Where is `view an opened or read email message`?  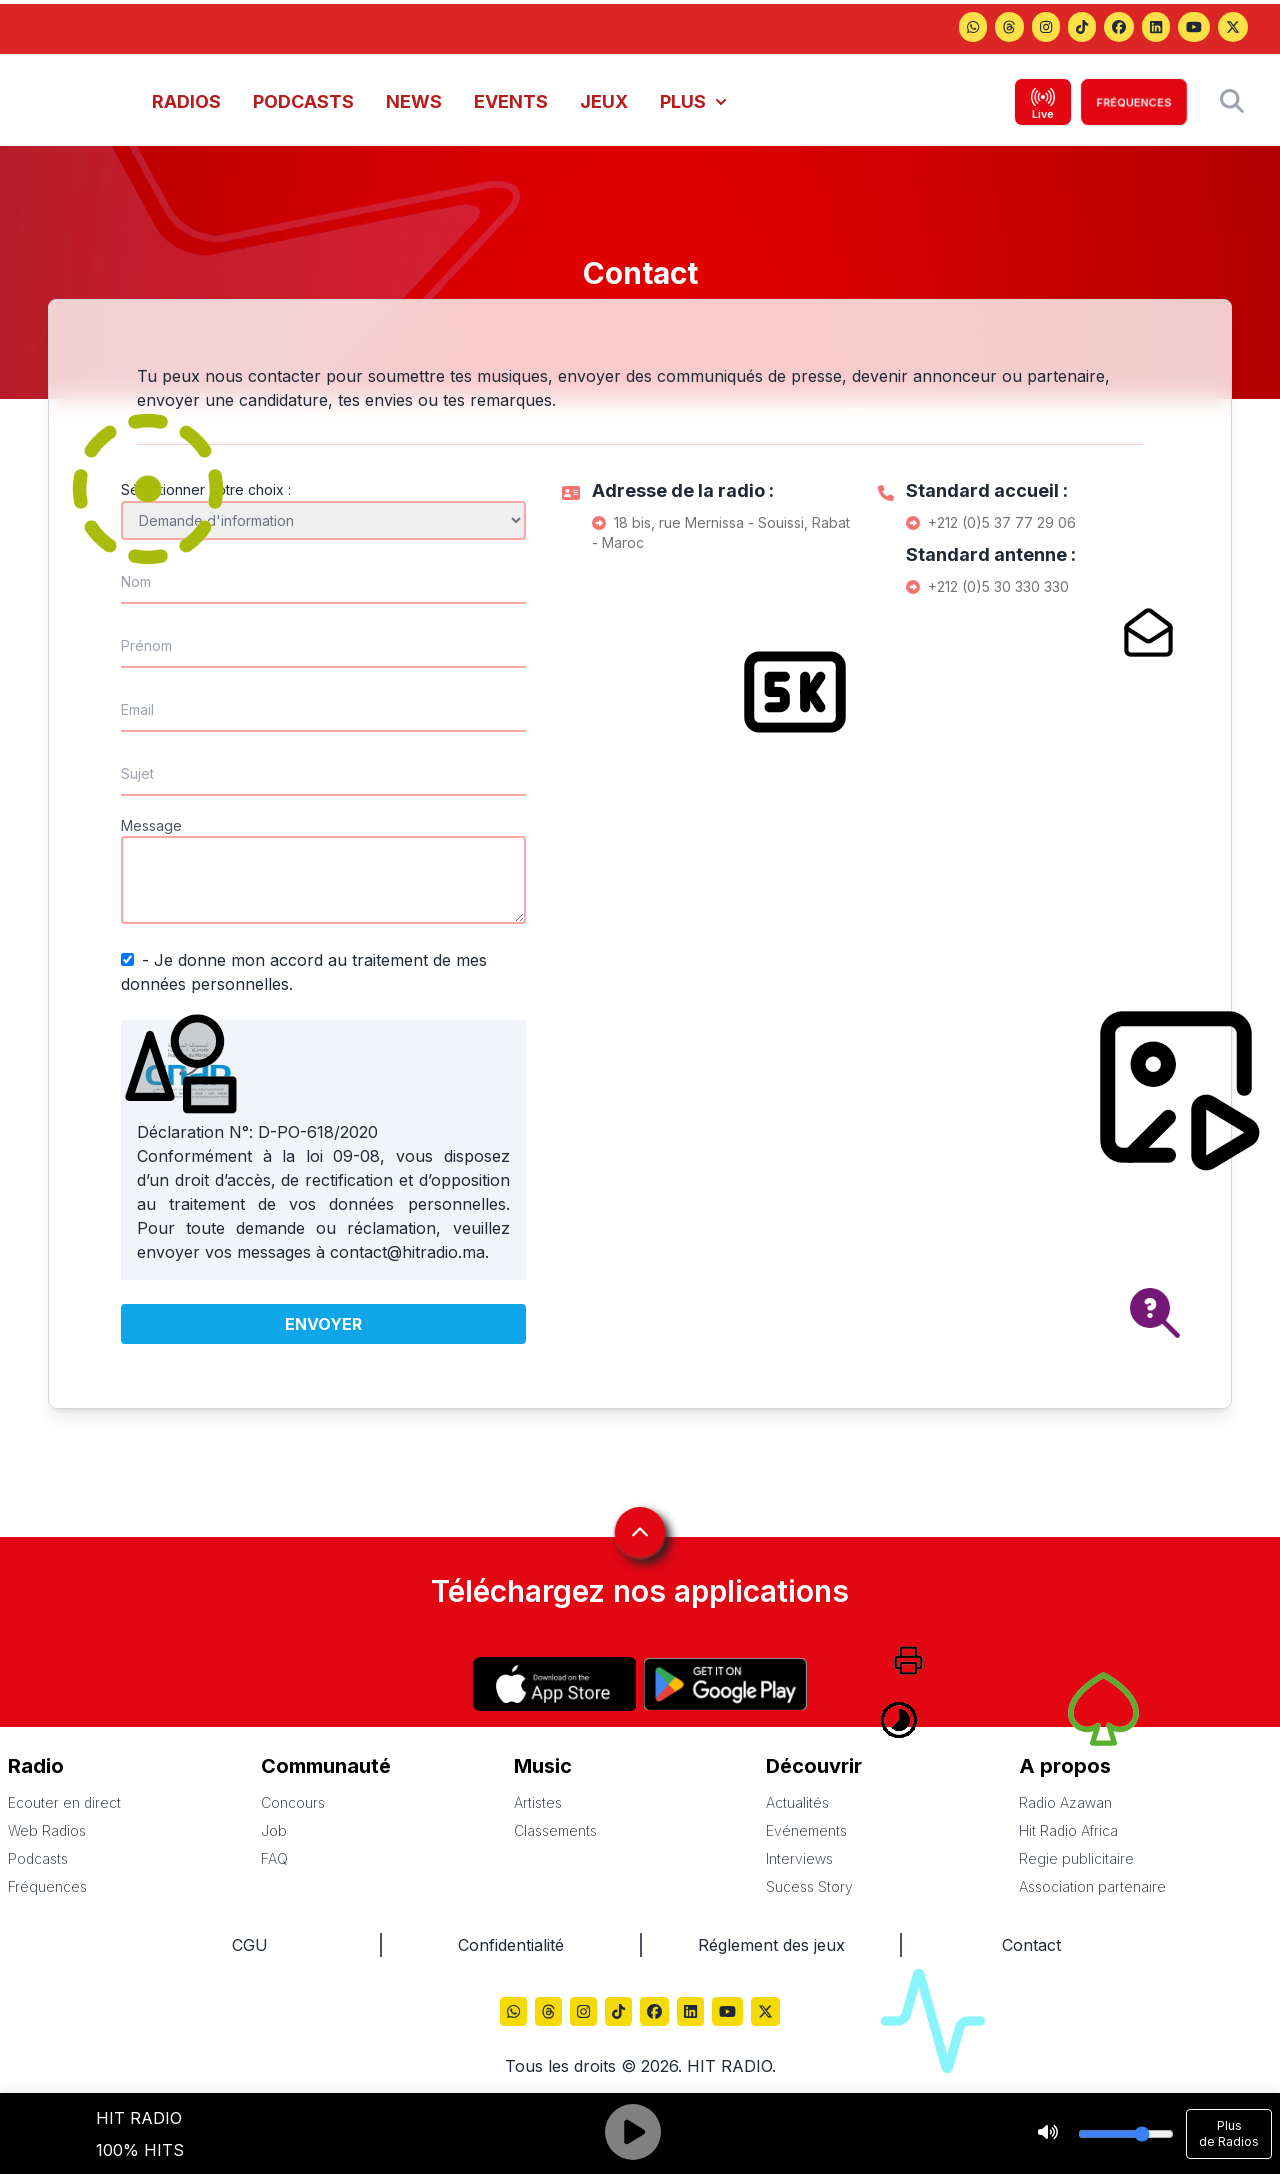 view an opened or read email message is located at coordinates (1148, 632).